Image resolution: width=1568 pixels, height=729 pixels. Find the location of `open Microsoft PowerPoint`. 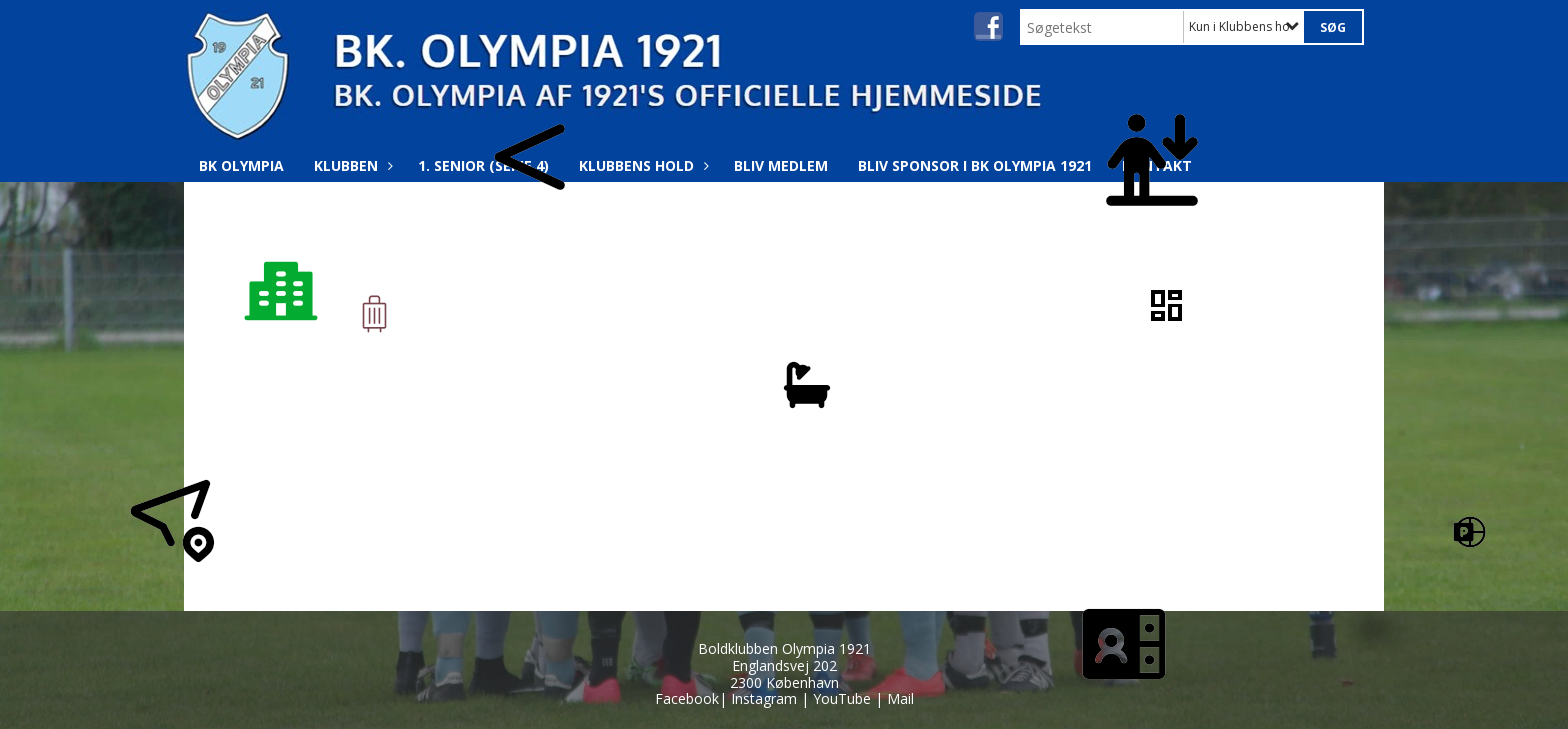

open Microsoft PowerPoint is located at coordinates (1469, 532).